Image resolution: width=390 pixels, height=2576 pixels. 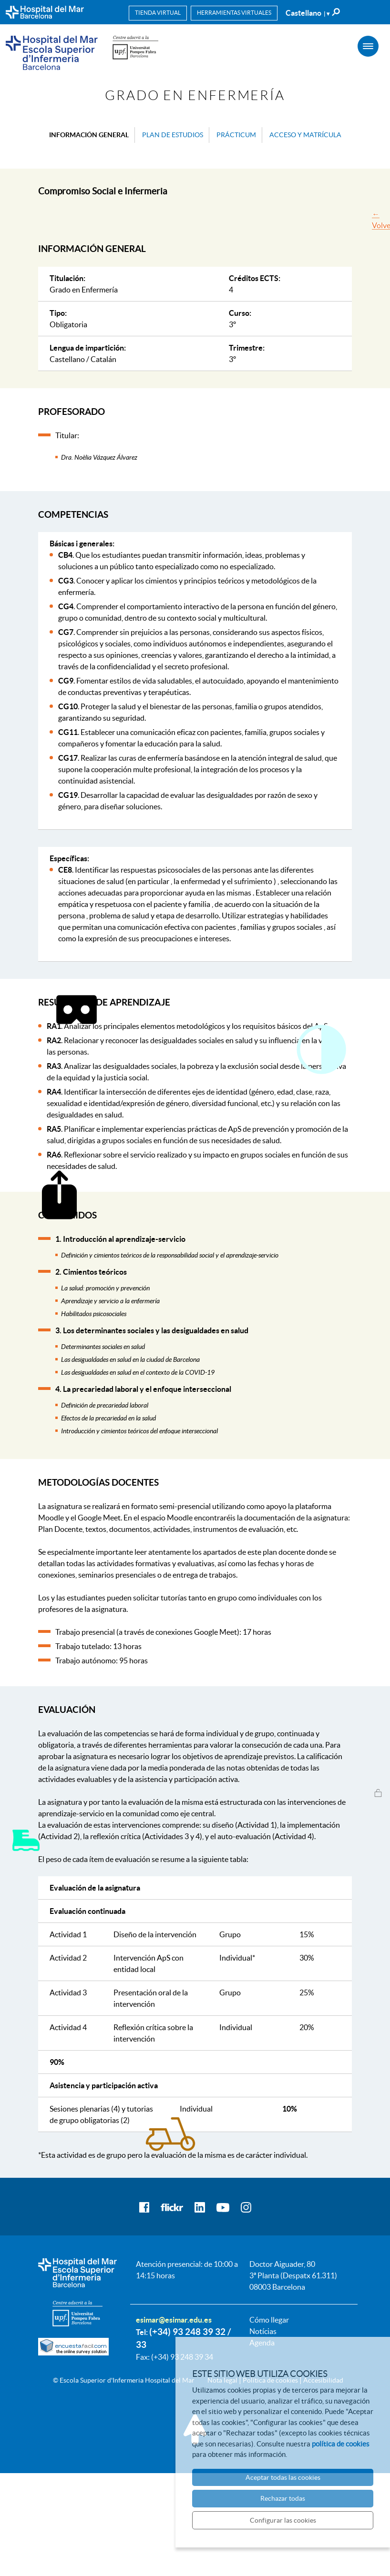 I want to click on adjust display contrast settings, so click(x=321, y=1049).